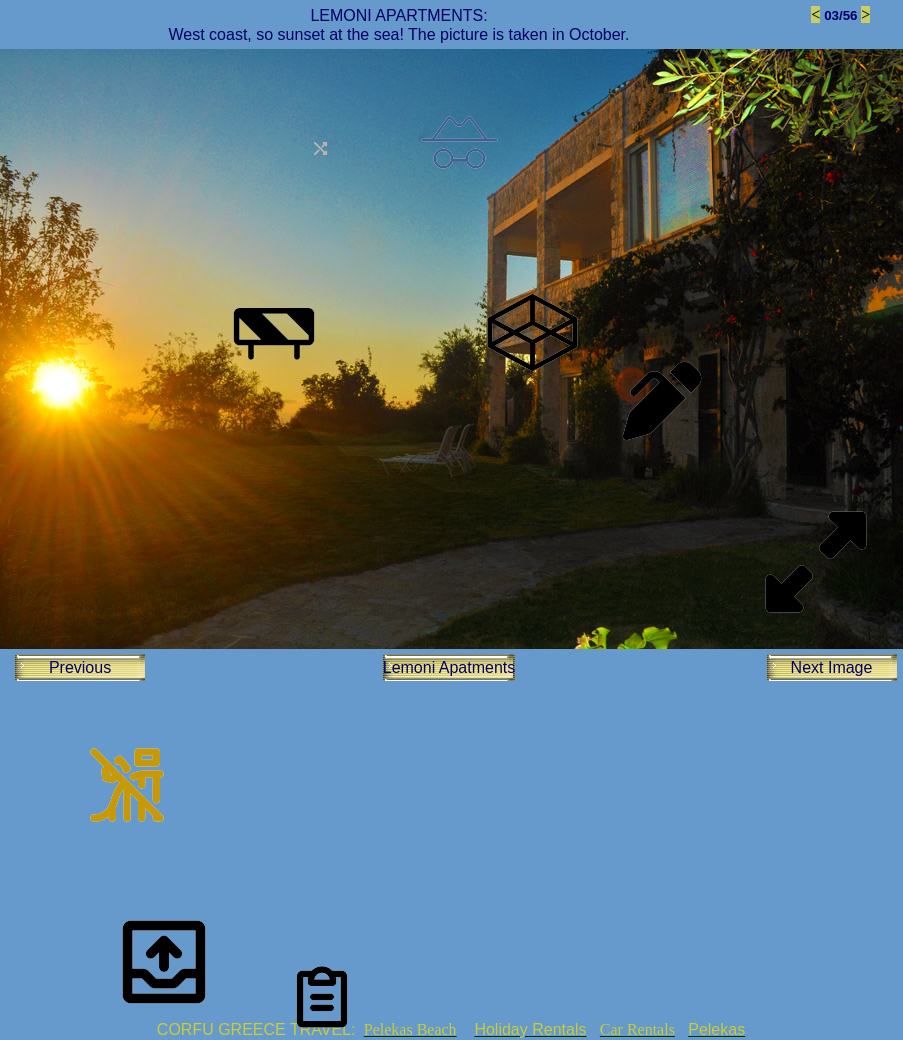 The image size is (903, 1040). What do you see at coordinates (320, 148) in the screenshot?
I see `shuffle or randomize playback order` at bounding box center [320, 148].